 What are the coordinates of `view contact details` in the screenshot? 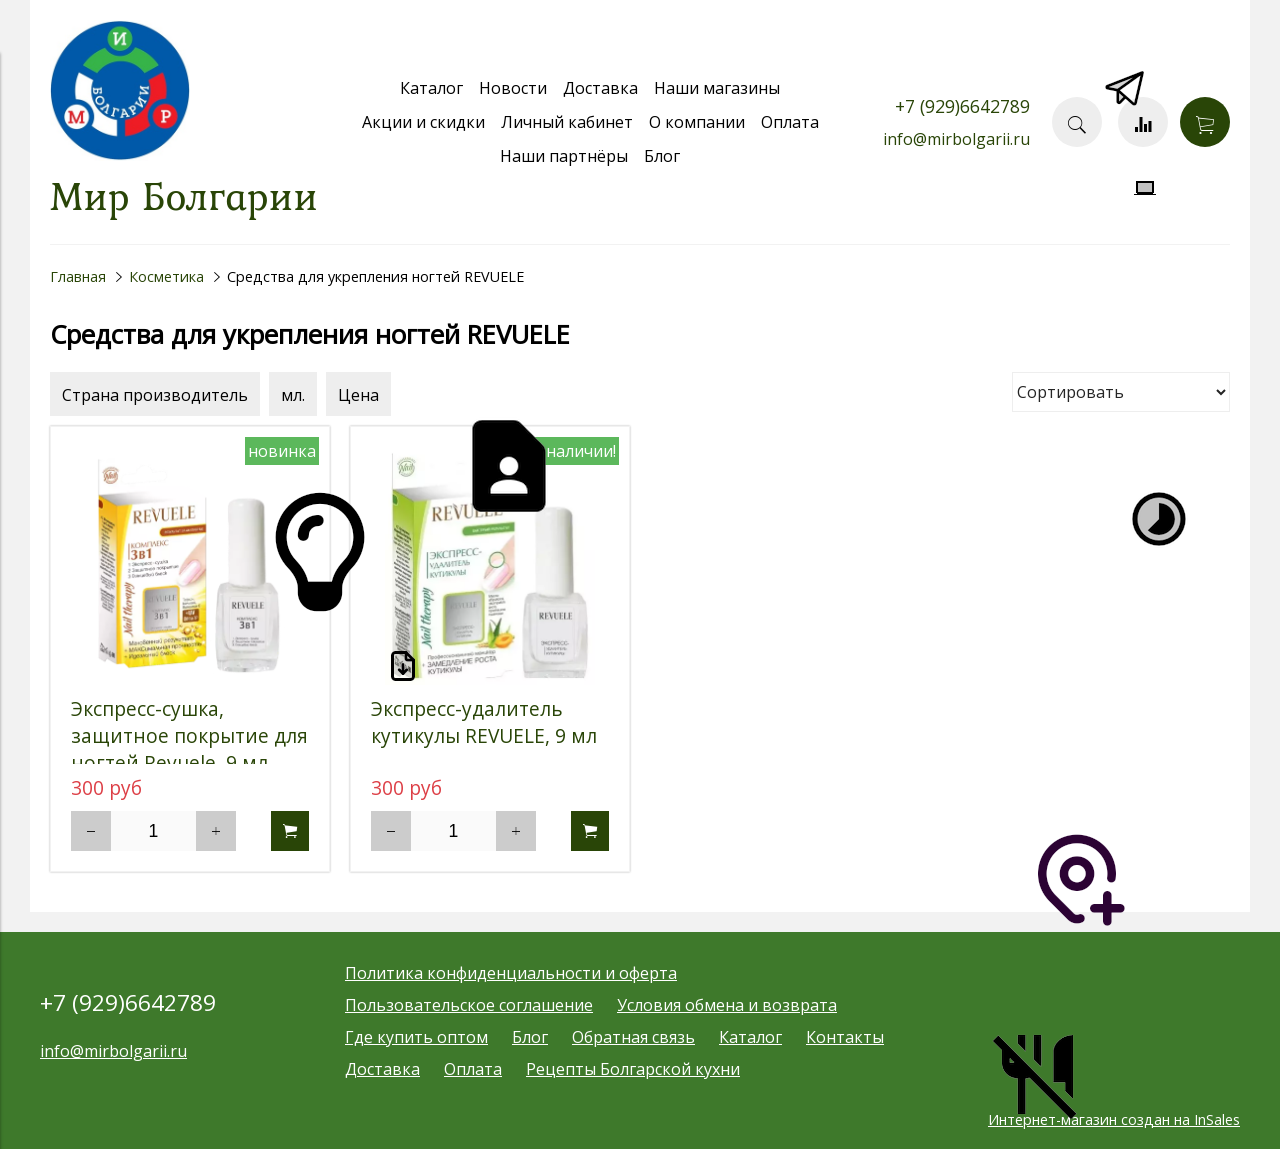 It's located at (509, 466).